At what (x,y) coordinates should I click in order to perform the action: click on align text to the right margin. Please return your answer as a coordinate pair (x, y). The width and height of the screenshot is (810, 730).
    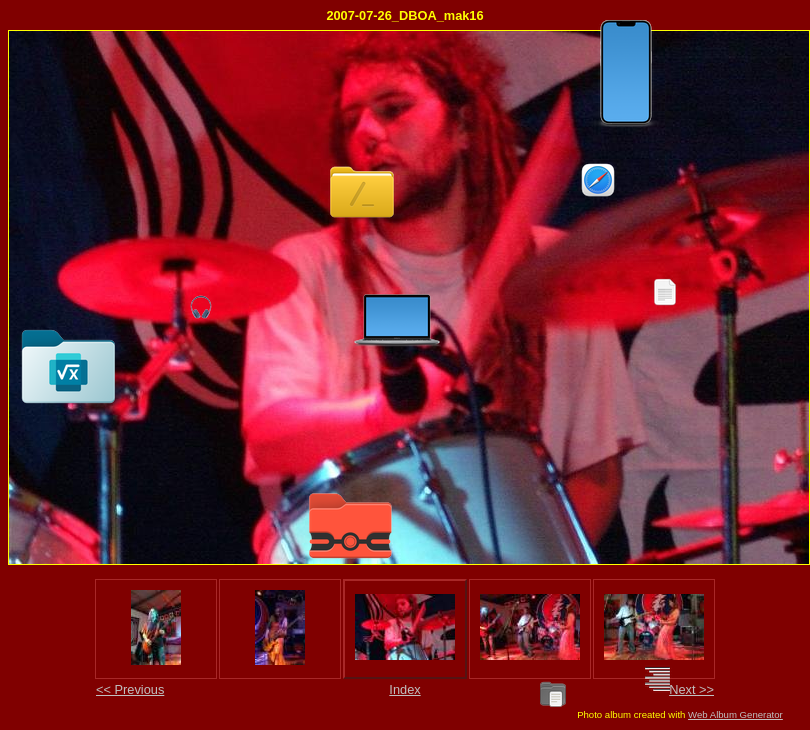
    Looking at the image, I should click on (657, 678).